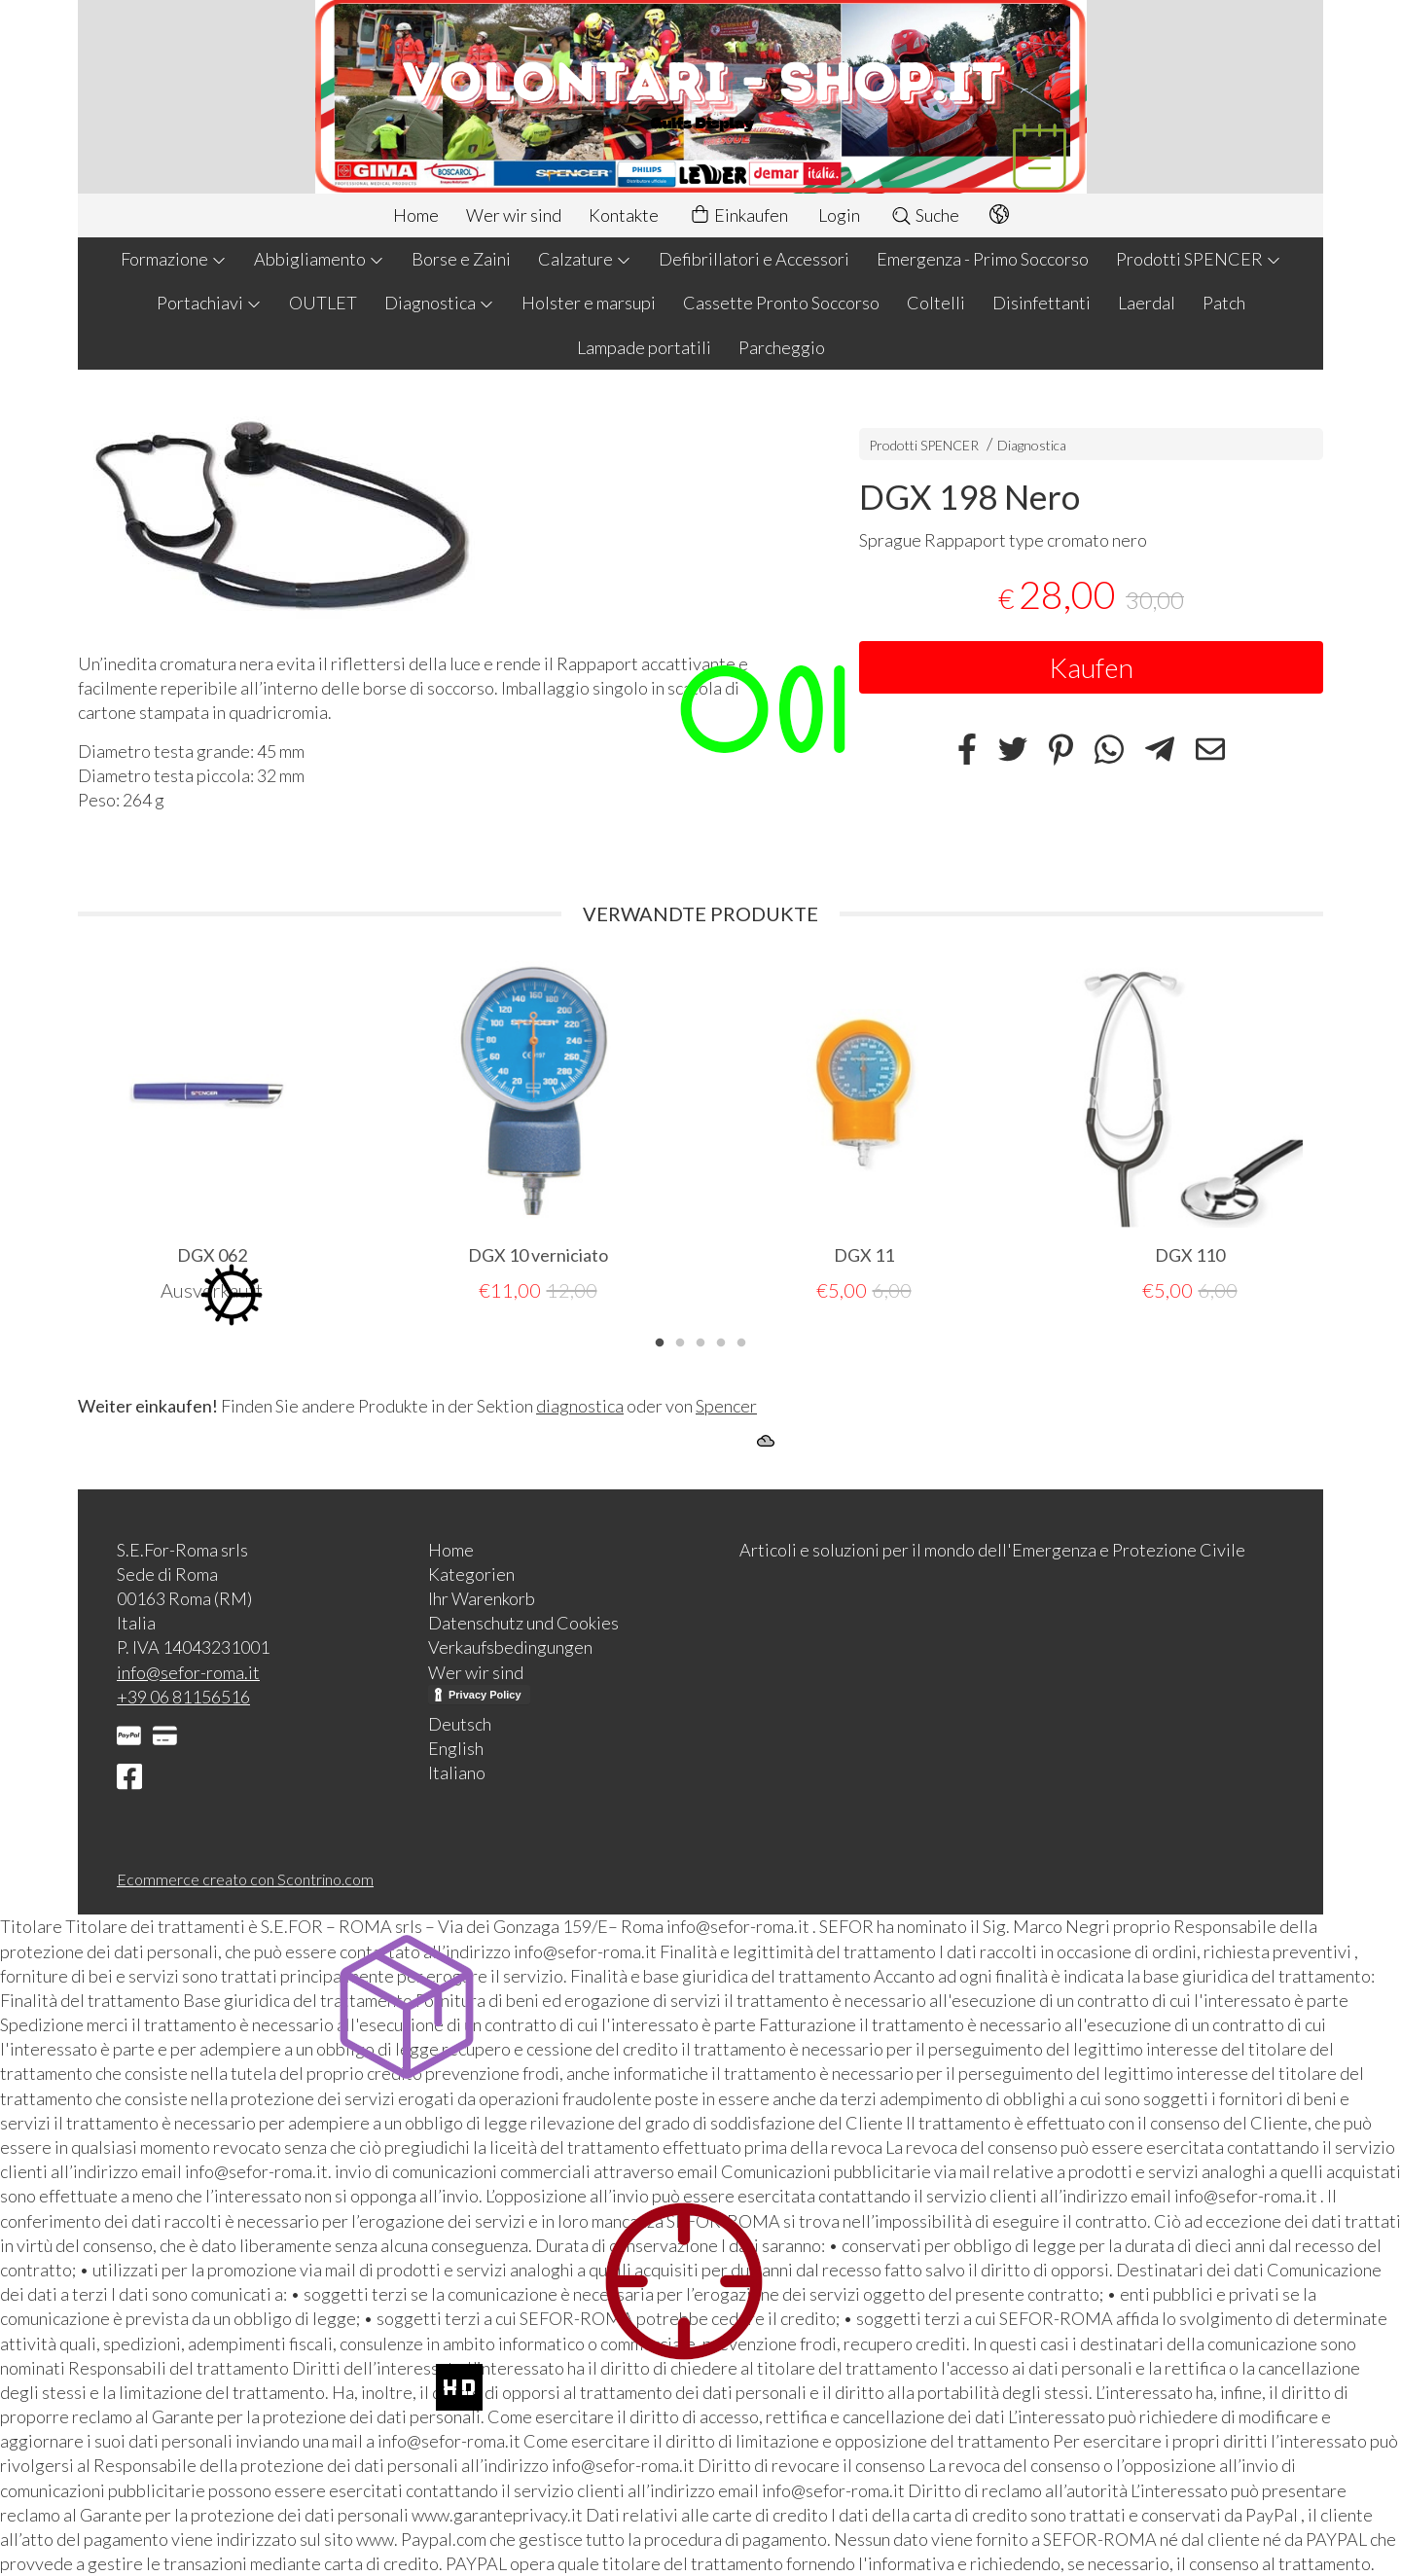  What do you see at coordinates (763, 709) in the screenshot?
I see `link to medium profile or article` at bounding box center [763, 709].